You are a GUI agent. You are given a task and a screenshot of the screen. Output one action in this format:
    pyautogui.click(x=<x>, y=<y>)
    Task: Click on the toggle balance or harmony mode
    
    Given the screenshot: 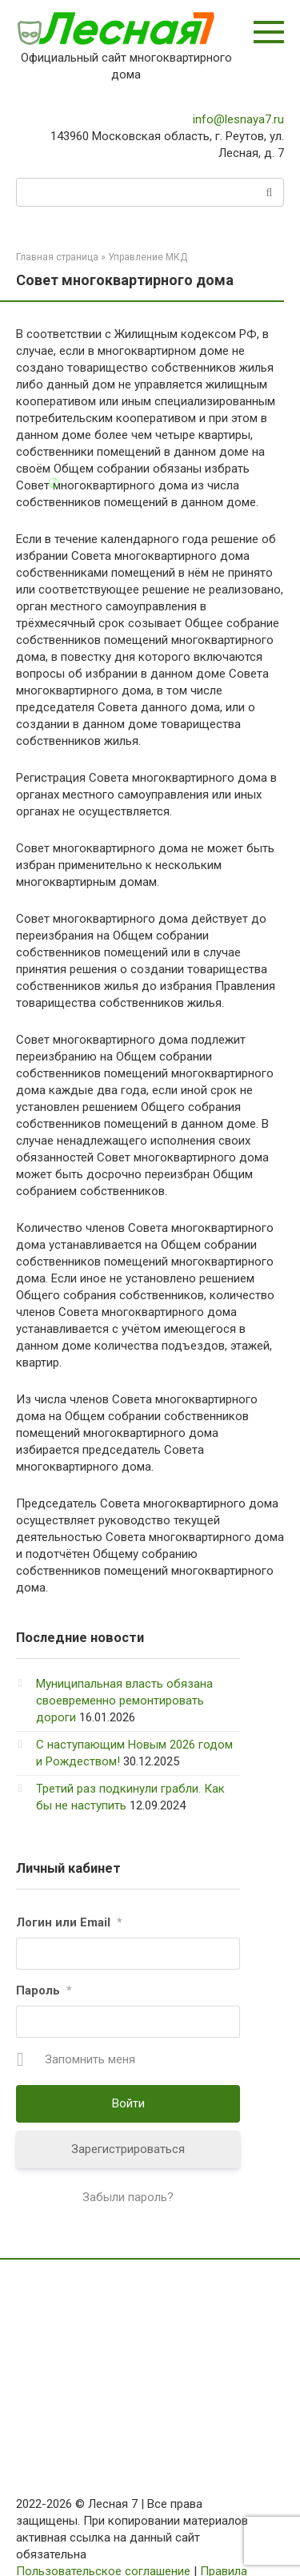 What is the action you would take?
    pyautogui.click(x=54, y=483)
    